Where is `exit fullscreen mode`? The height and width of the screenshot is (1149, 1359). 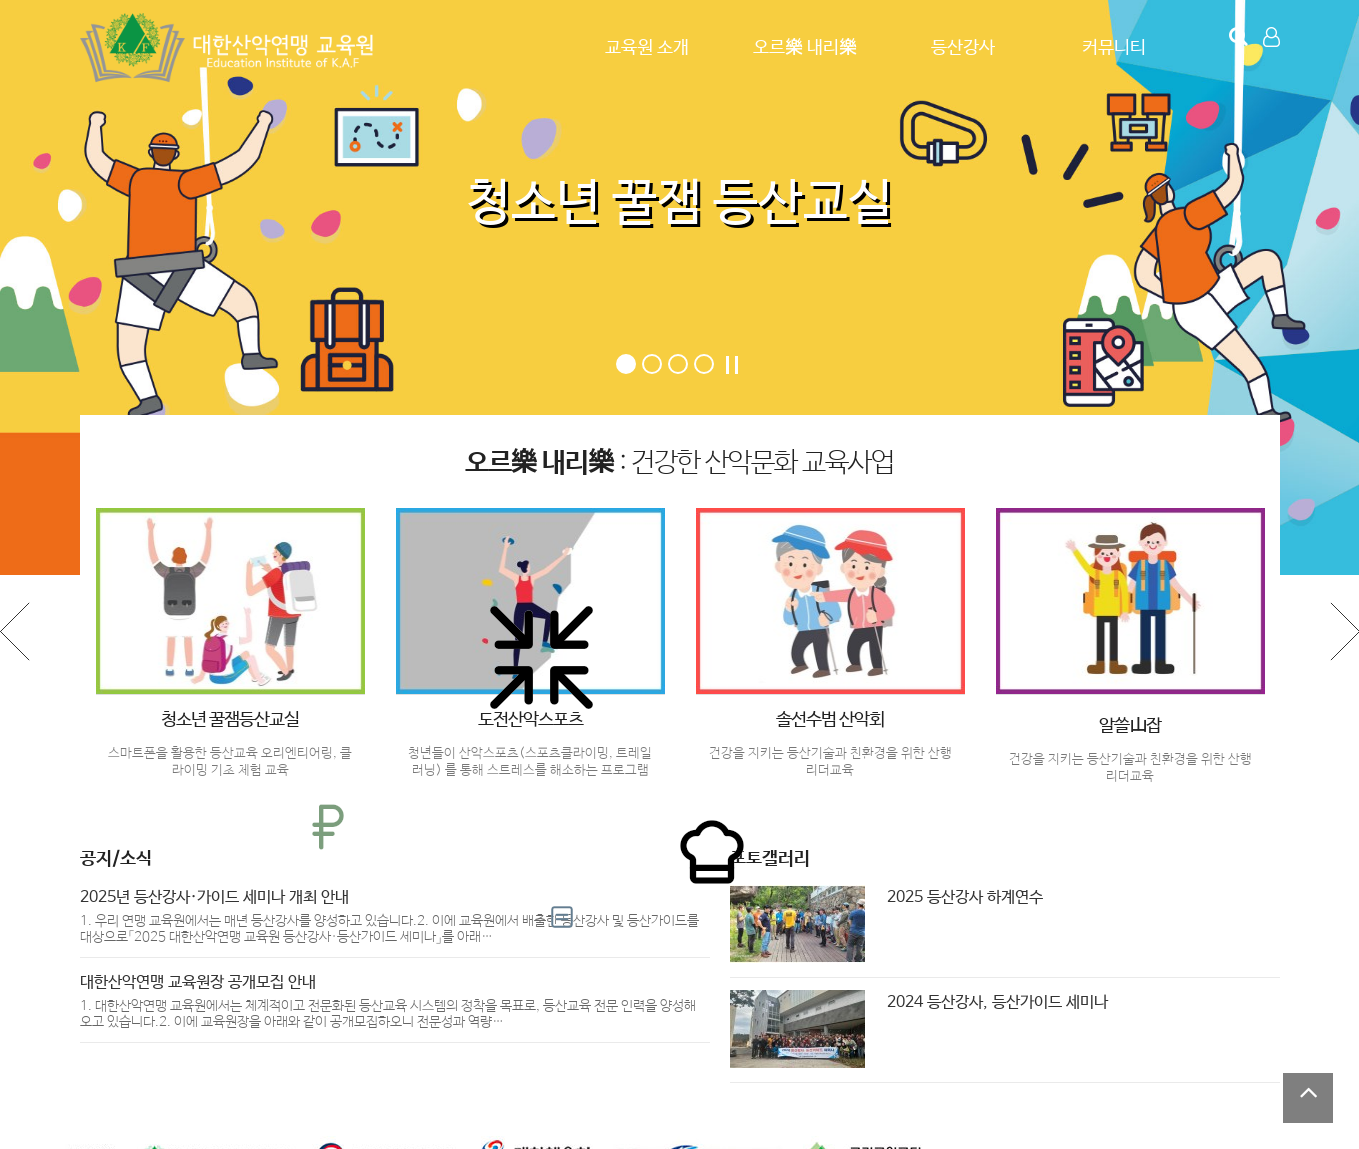 exit fullscreen mode is located at coordinates (541, 657).